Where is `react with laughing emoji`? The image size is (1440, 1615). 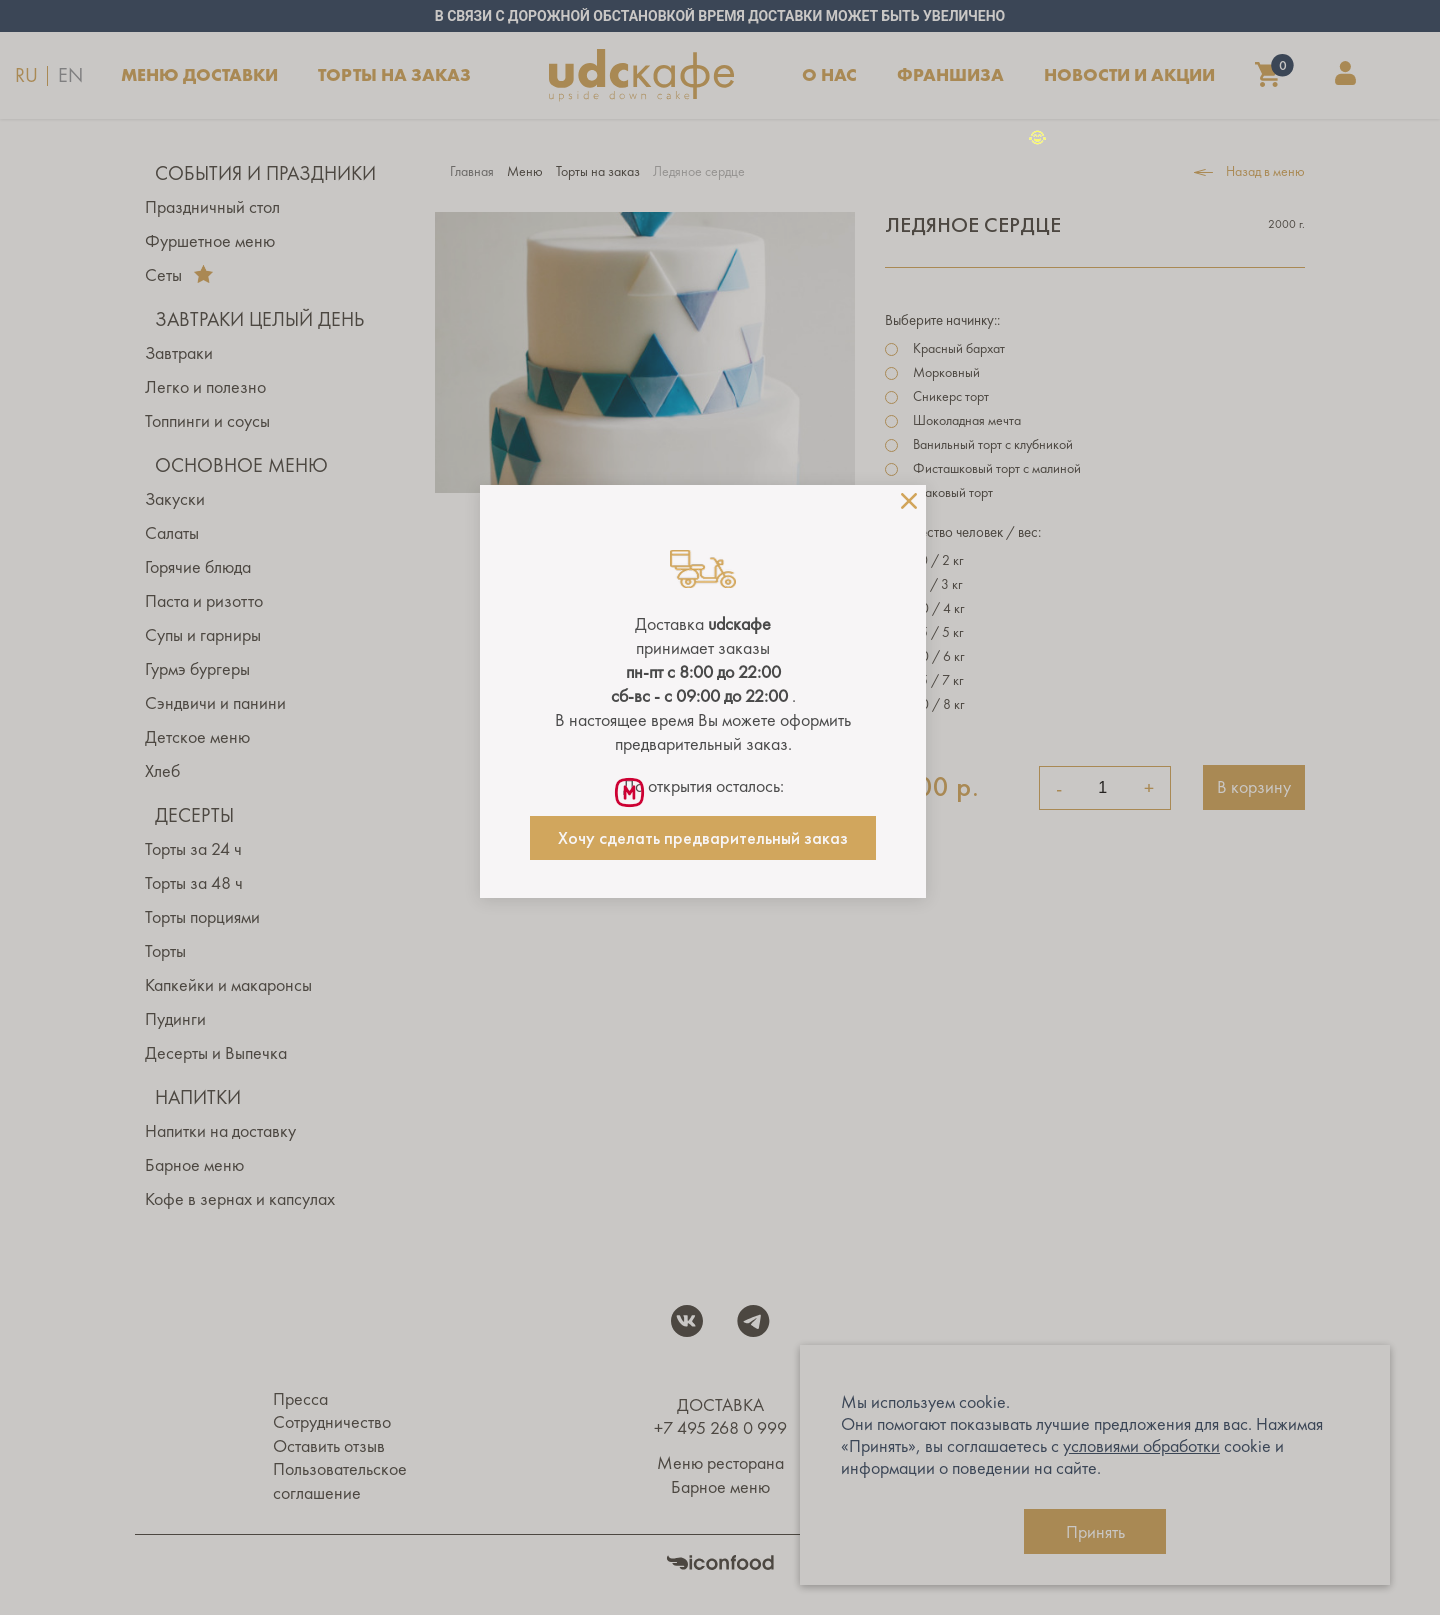 react with laughing emoji is located at coordinates (1037, 137).